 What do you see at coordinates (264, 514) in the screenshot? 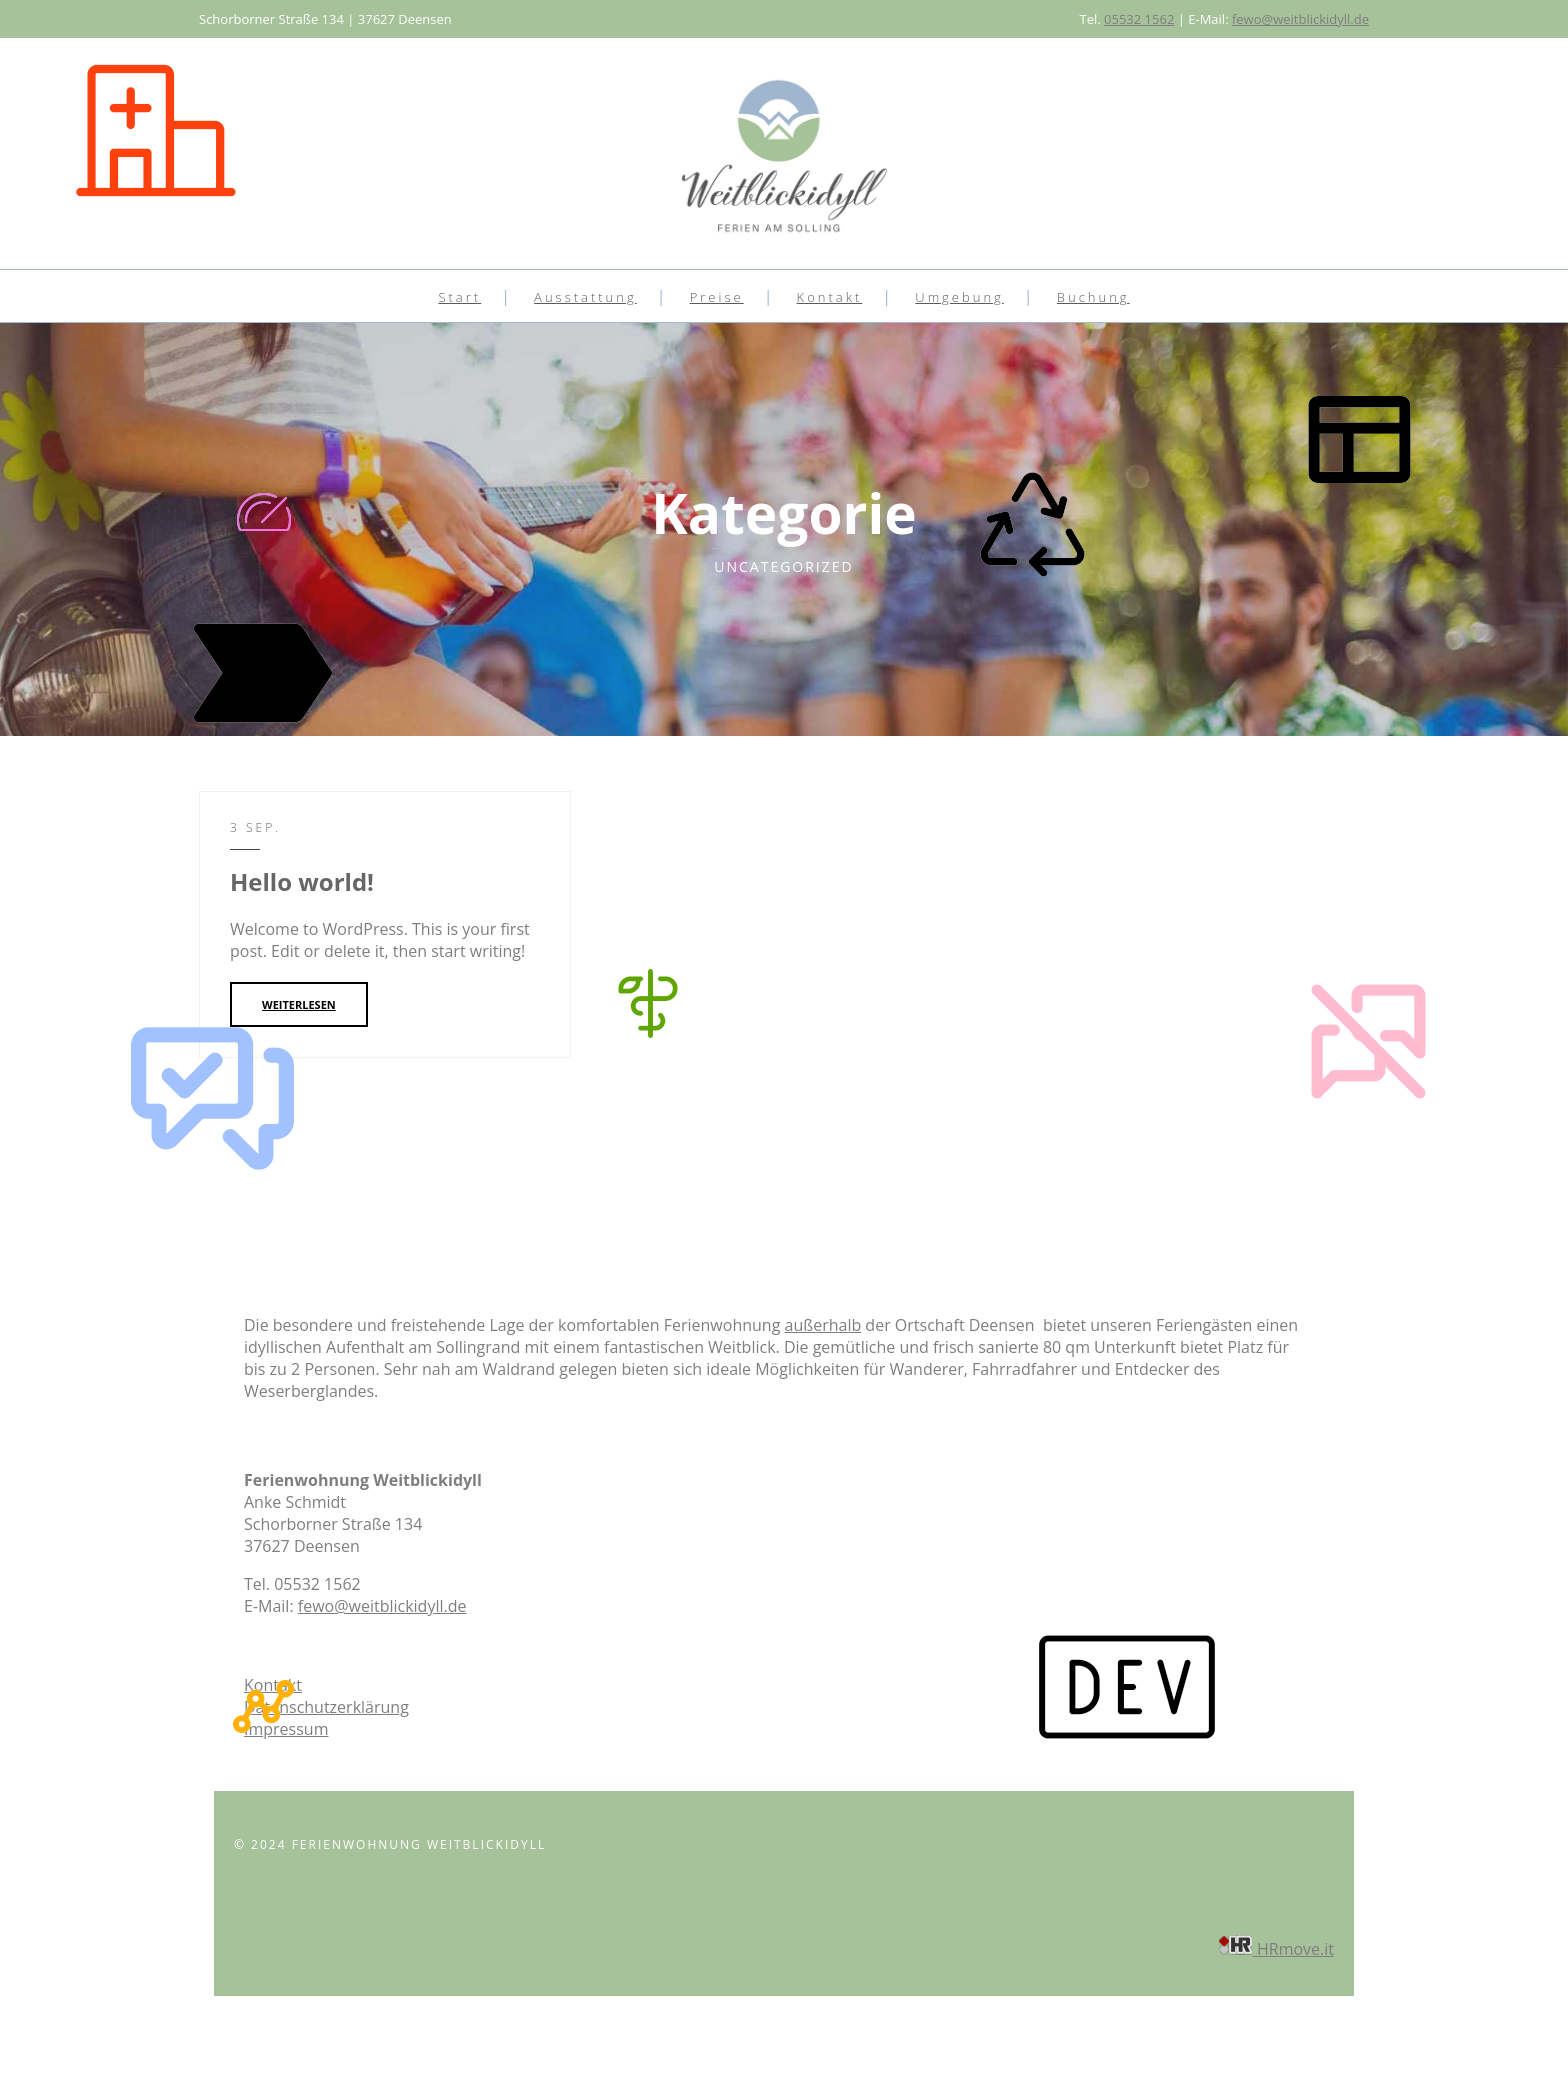
I see `view performance or speed metrics` at bounding box center [264, 514].